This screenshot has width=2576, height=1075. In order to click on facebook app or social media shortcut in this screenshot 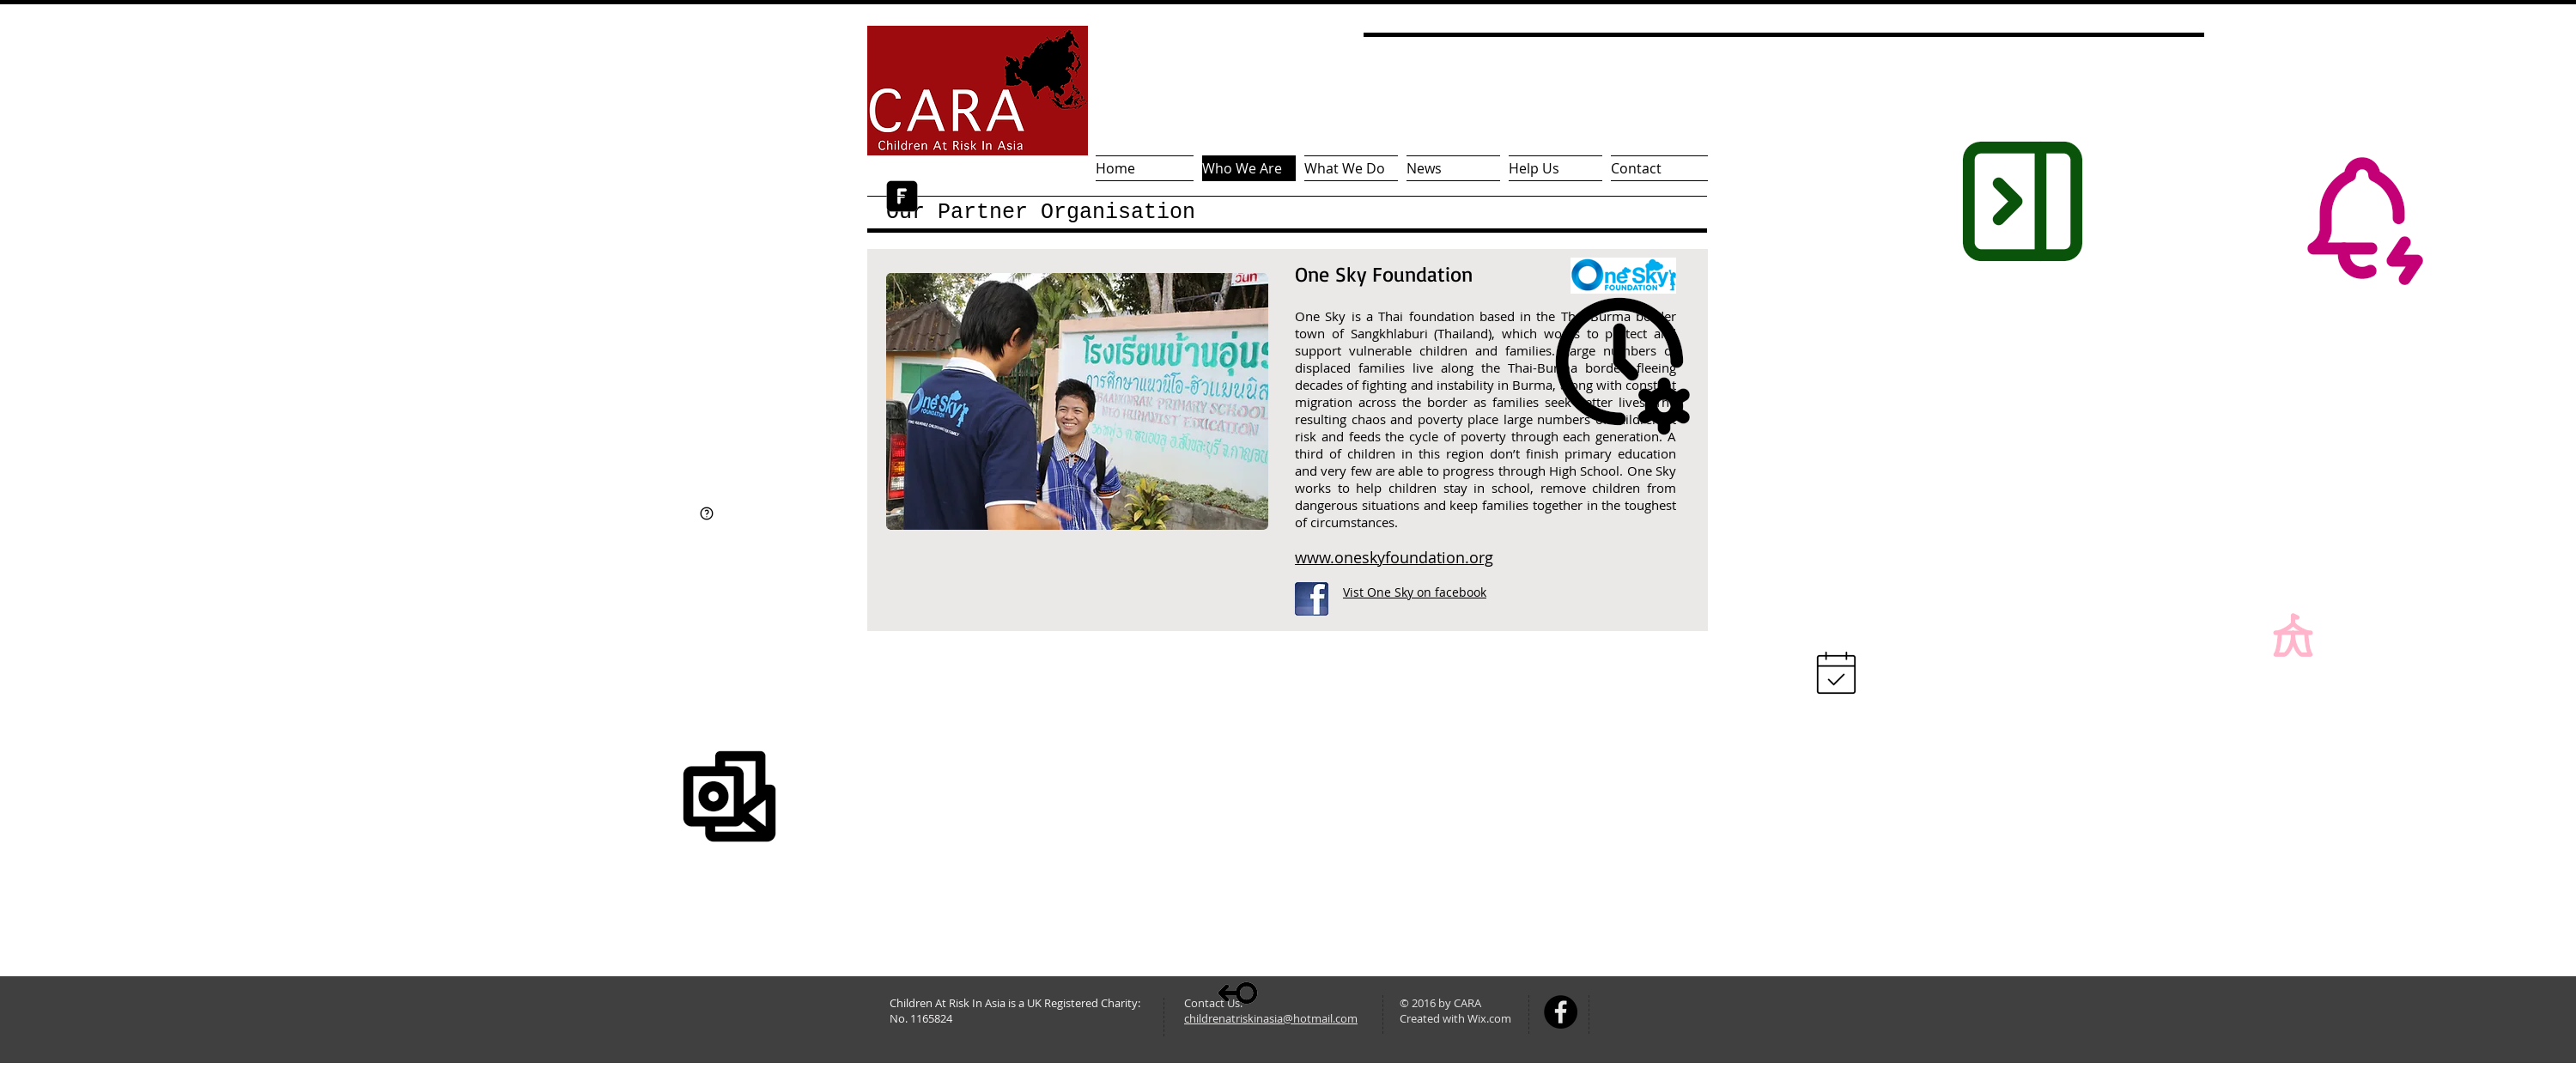, I will do `click(902, 196)`.